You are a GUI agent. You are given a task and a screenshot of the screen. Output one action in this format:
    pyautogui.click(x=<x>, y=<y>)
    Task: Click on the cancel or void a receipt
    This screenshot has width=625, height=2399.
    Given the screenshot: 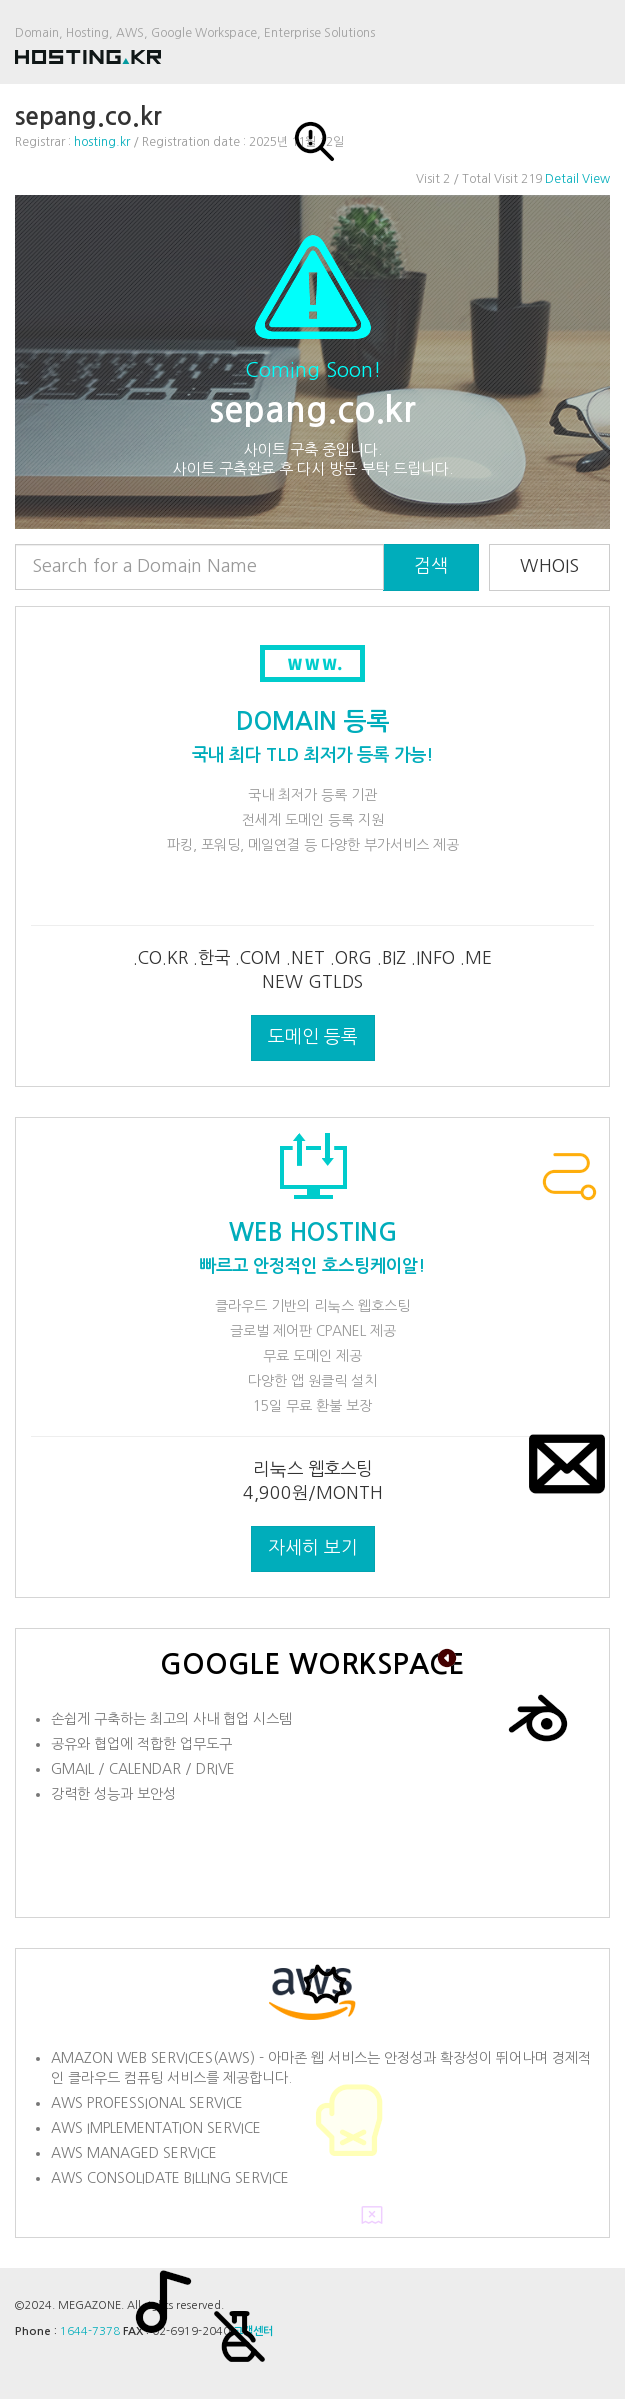 What is the action you would take?
    pyautogui.click(x=372, y=2215)
    